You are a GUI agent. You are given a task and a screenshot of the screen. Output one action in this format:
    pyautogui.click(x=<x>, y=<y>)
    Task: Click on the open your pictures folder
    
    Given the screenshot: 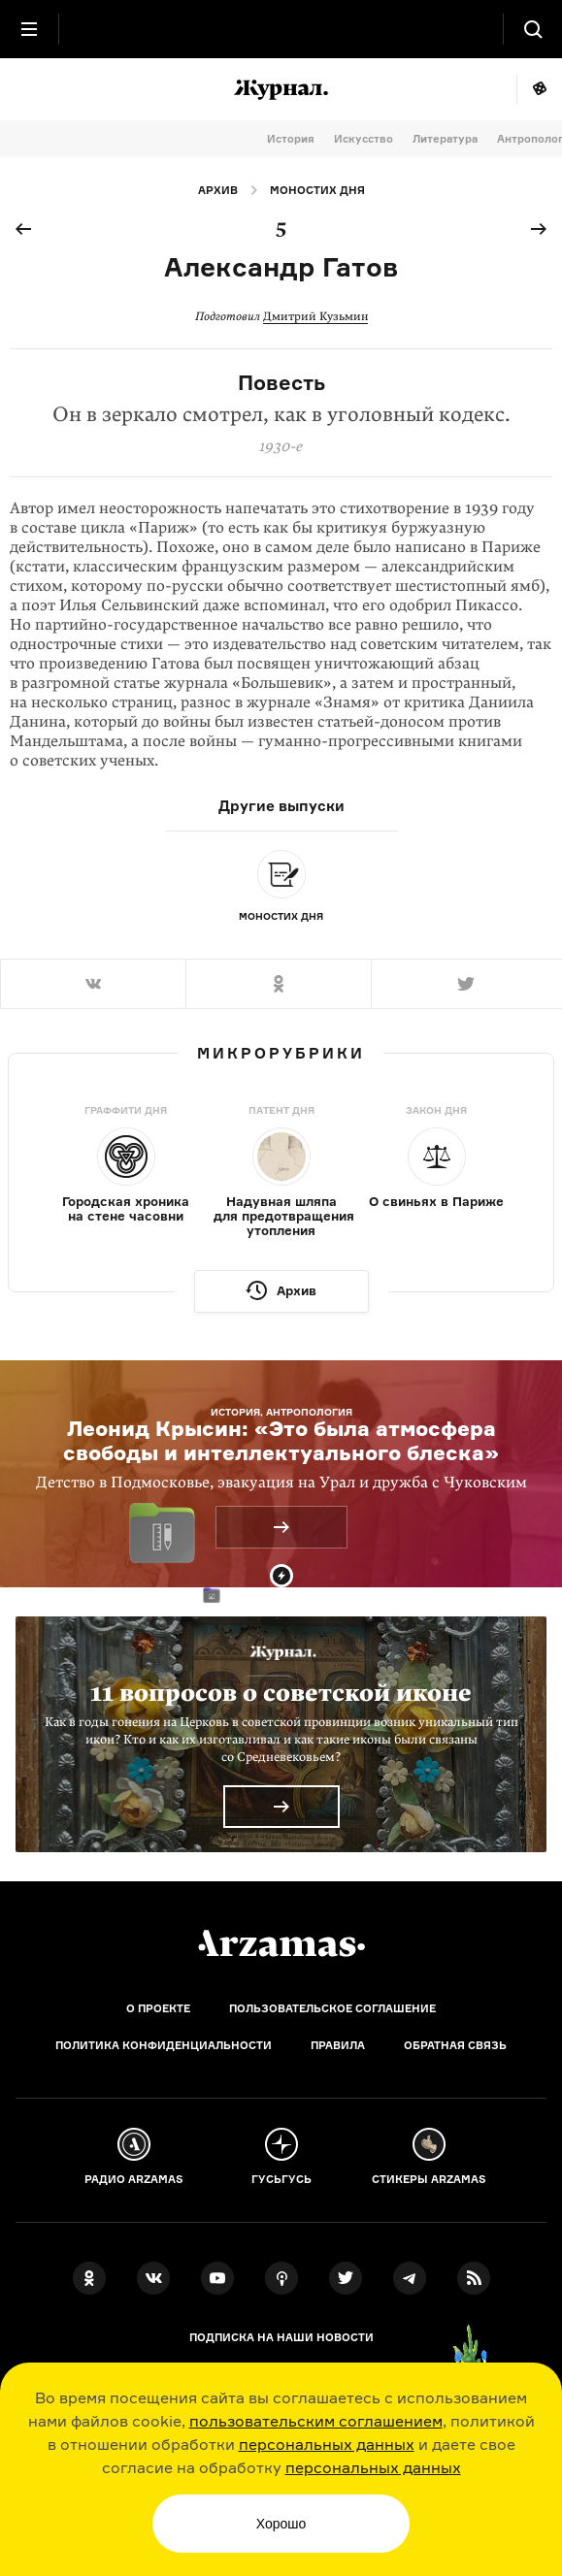 What is the action you would take?
    pyautogui.click(x=212, y=1595)
    